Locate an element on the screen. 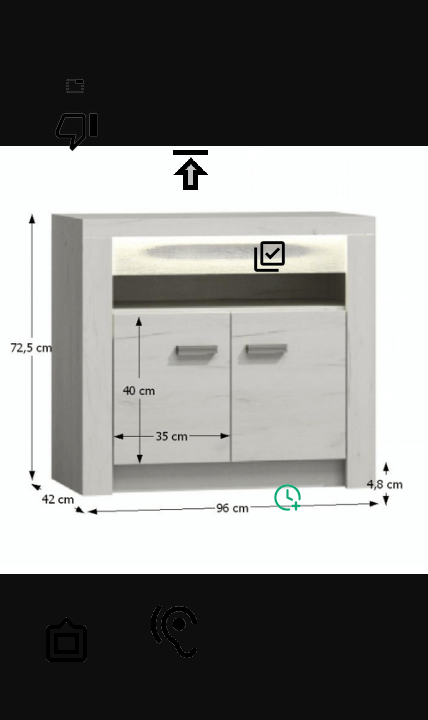 The height and width of the screenshot is (720, 428). an inactive or background browser tab is located at coordinates (75, 86).